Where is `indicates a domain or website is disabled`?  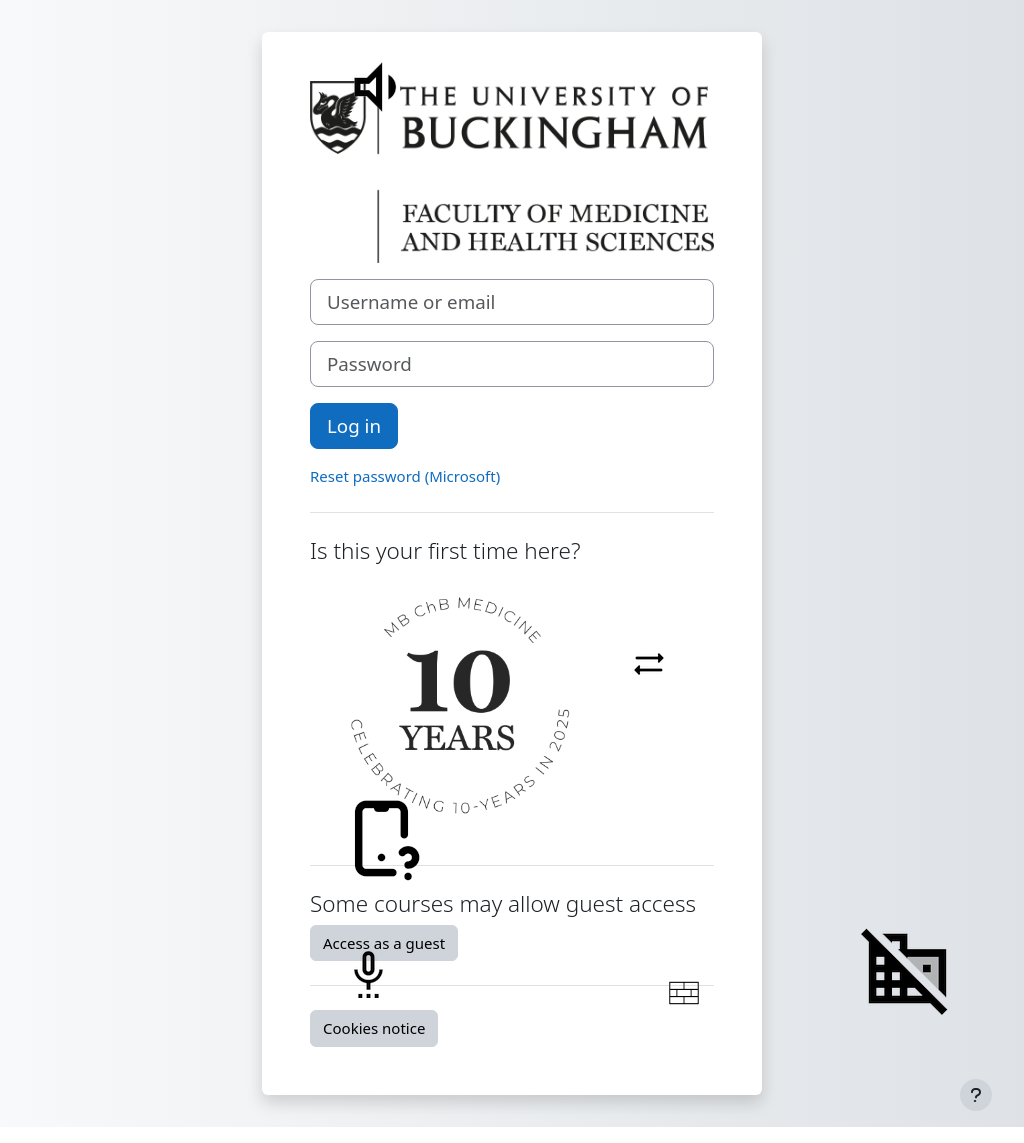
indicates a domain or website is disabled is located at coordinates (907, 968).